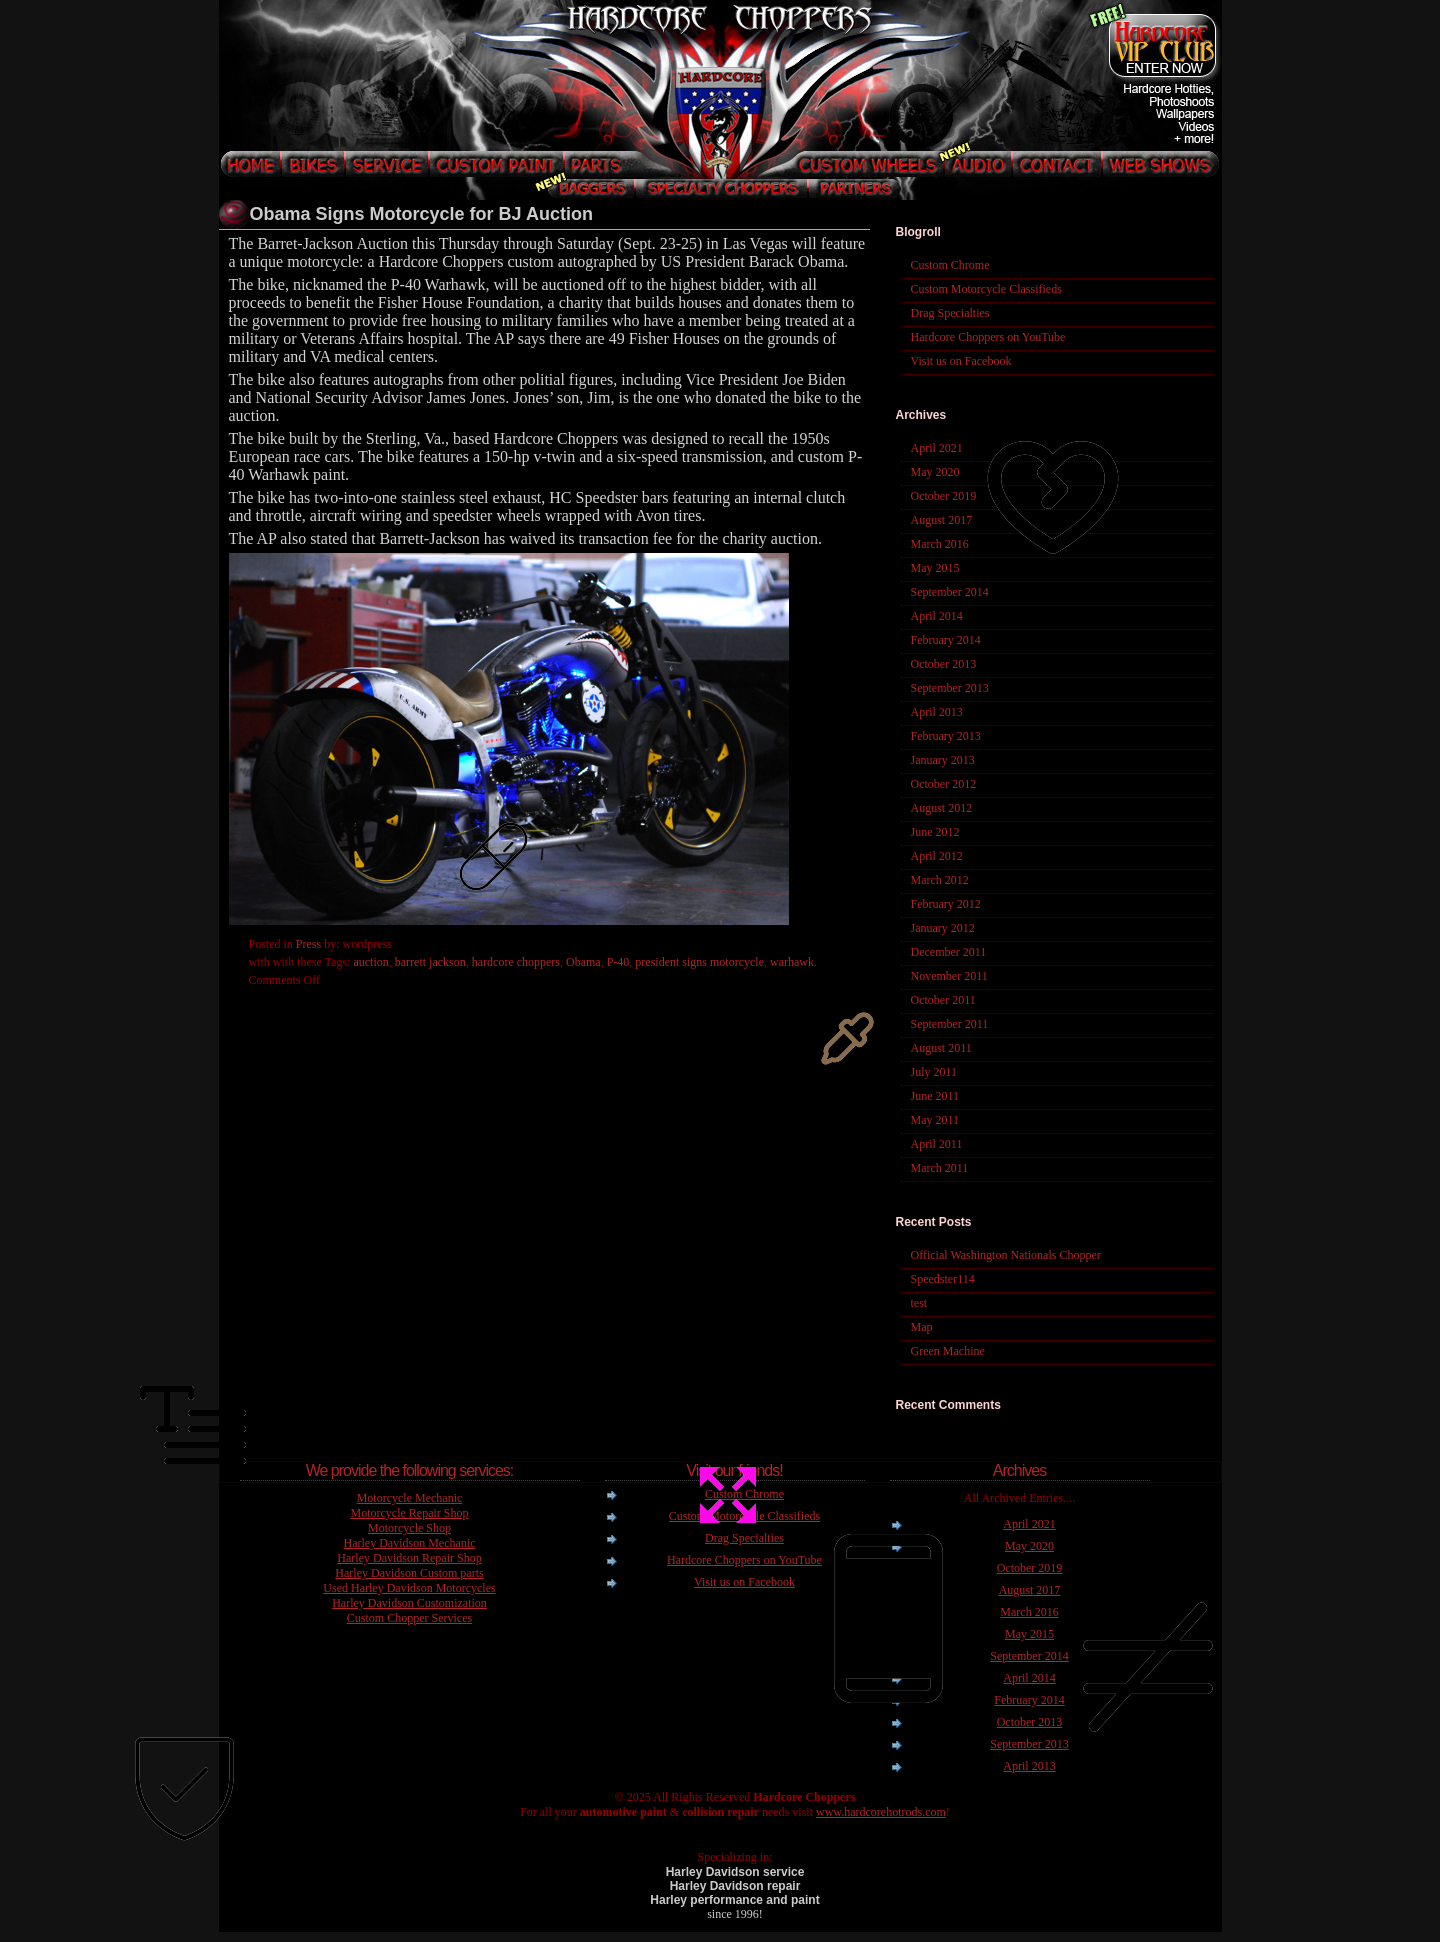  I want to click on indicates verified or secure status, so click(184, 1782).